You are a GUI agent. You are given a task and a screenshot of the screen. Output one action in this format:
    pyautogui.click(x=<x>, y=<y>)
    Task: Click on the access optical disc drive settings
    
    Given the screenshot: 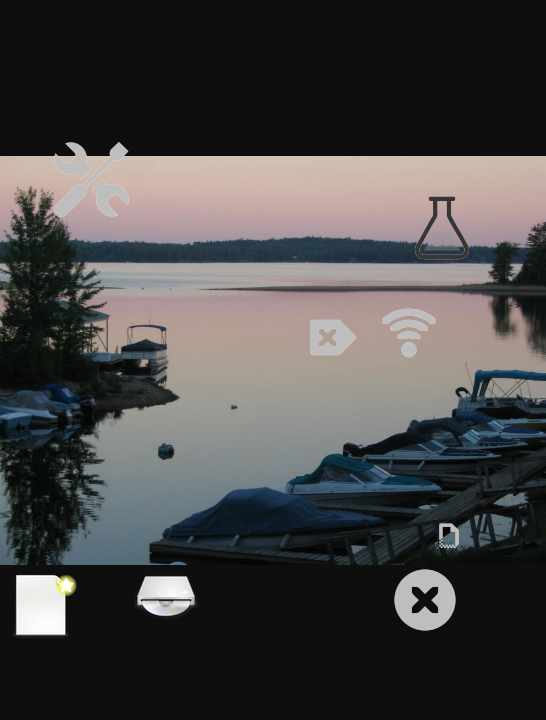 What is the action you would take?
    pyautogui.click(x=166, y=594)
    